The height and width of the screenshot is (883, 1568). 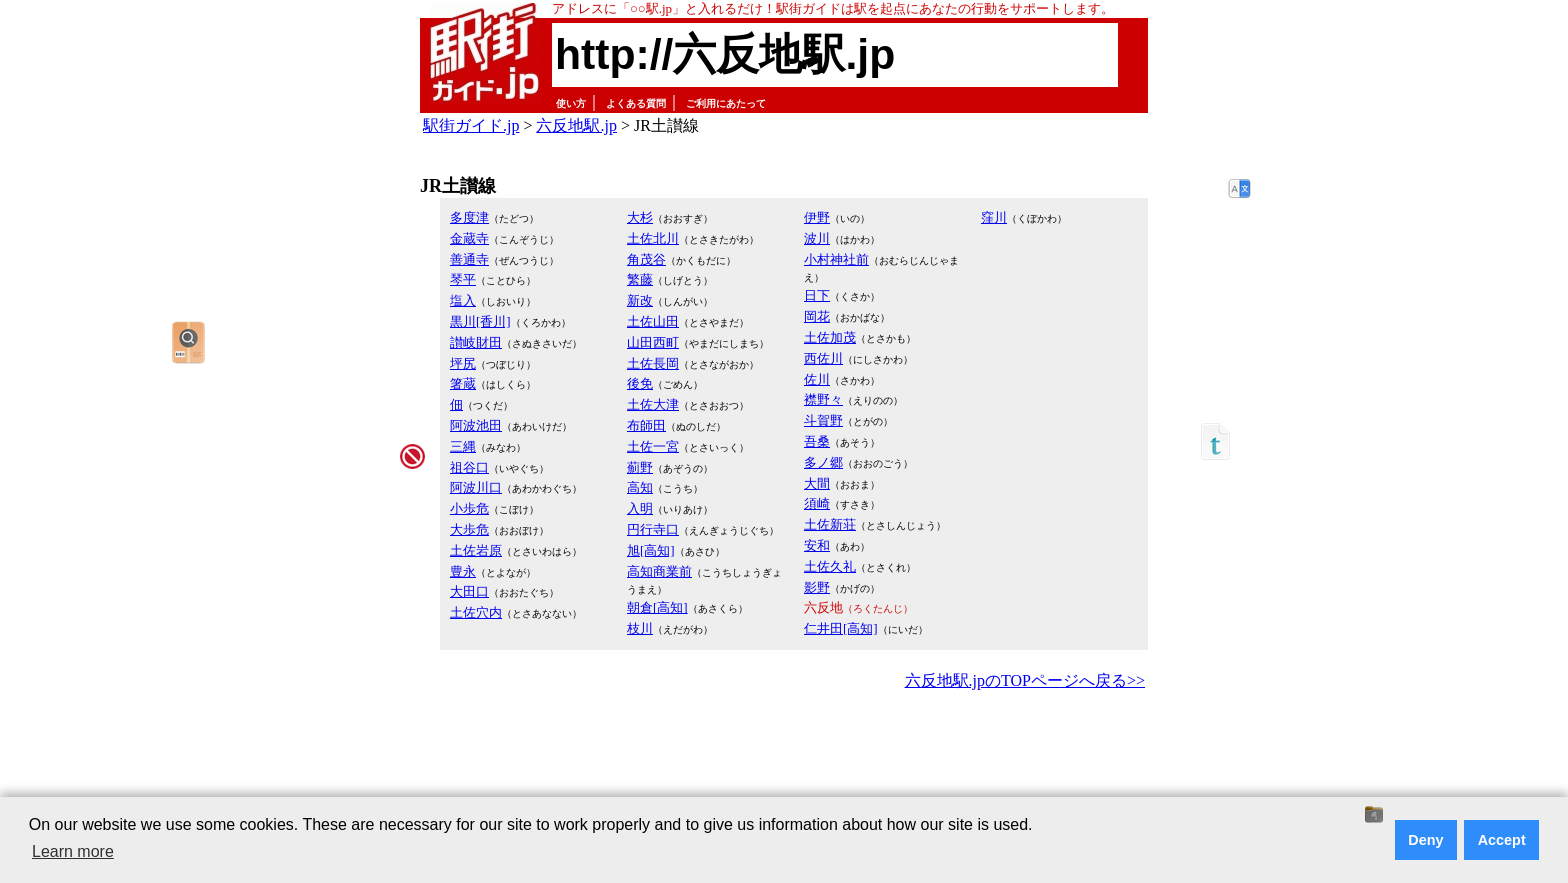 I want to click on delete selected email message, so click(x=412, y=456).